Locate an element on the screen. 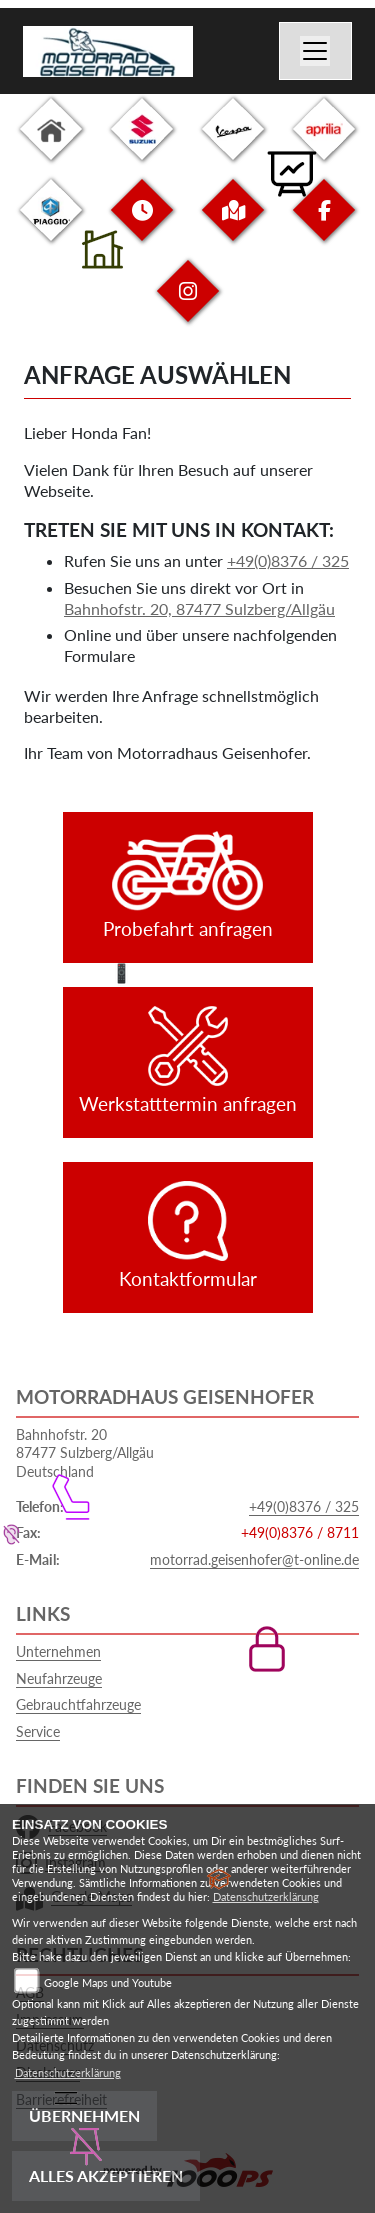  access education or learning features is located at coordinates (219, 1879).